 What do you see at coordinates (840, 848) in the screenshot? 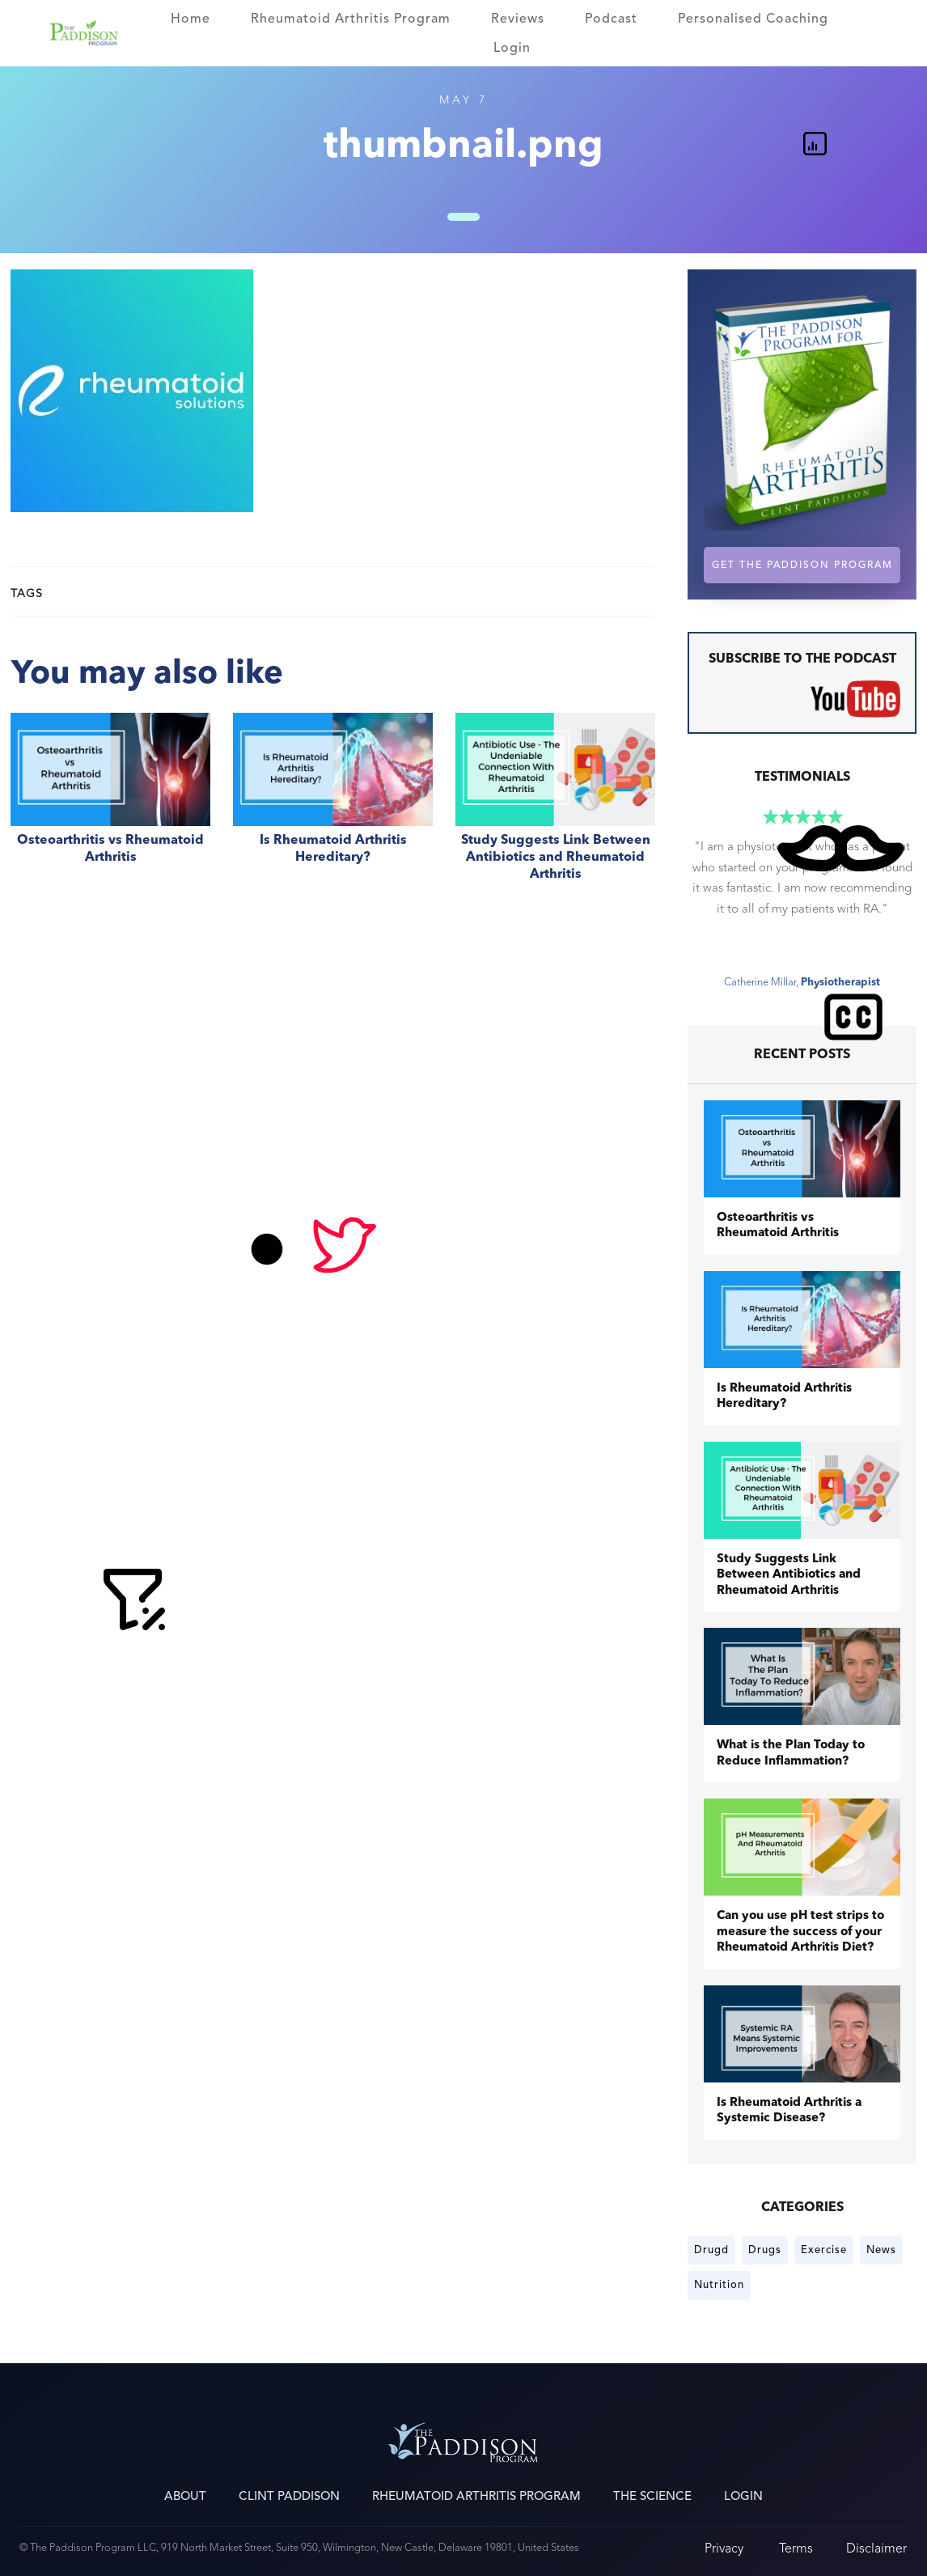
I see `apply a moustache filter or effect` at bounding box center [840, 848].